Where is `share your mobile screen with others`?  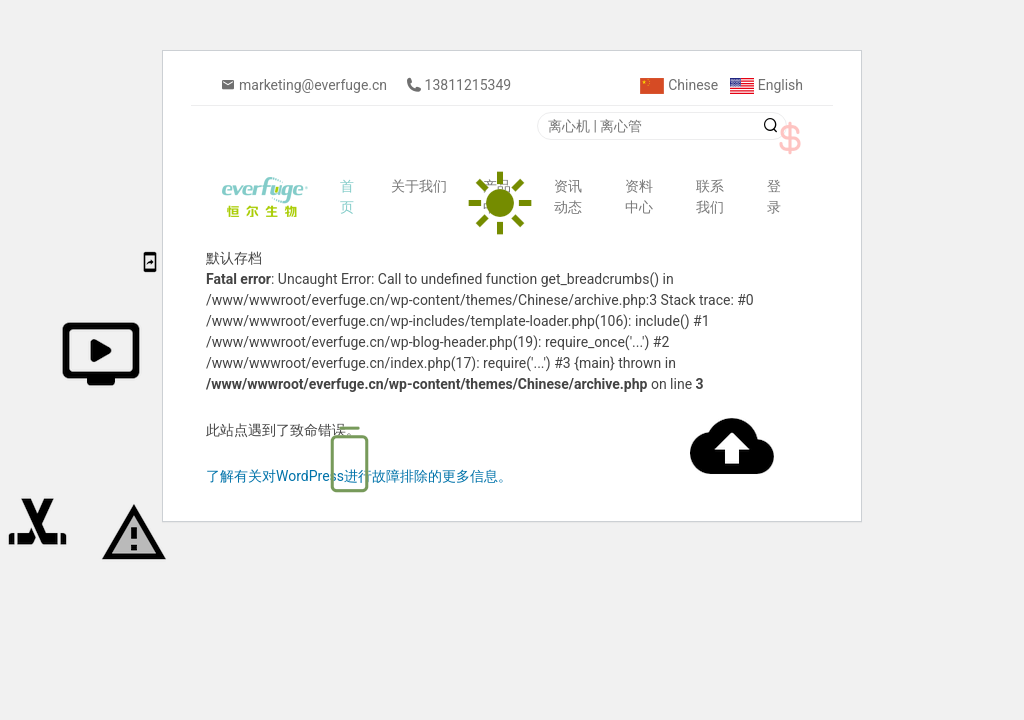
share your mobile screen with others is located at coordinates (150, 262).